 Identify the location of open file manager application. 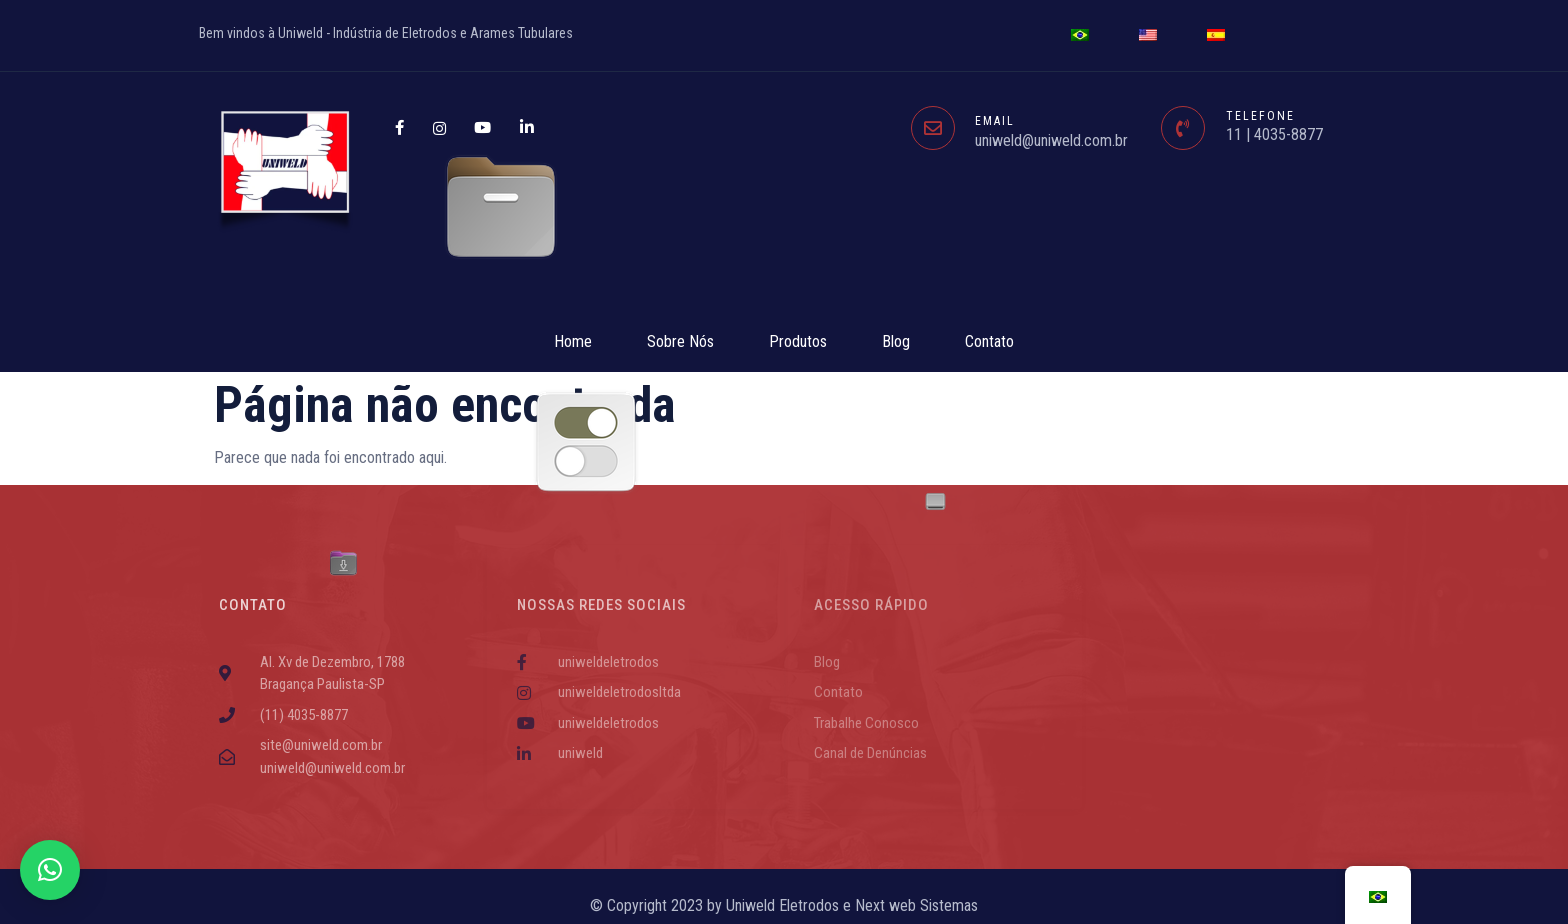
(501, 207).